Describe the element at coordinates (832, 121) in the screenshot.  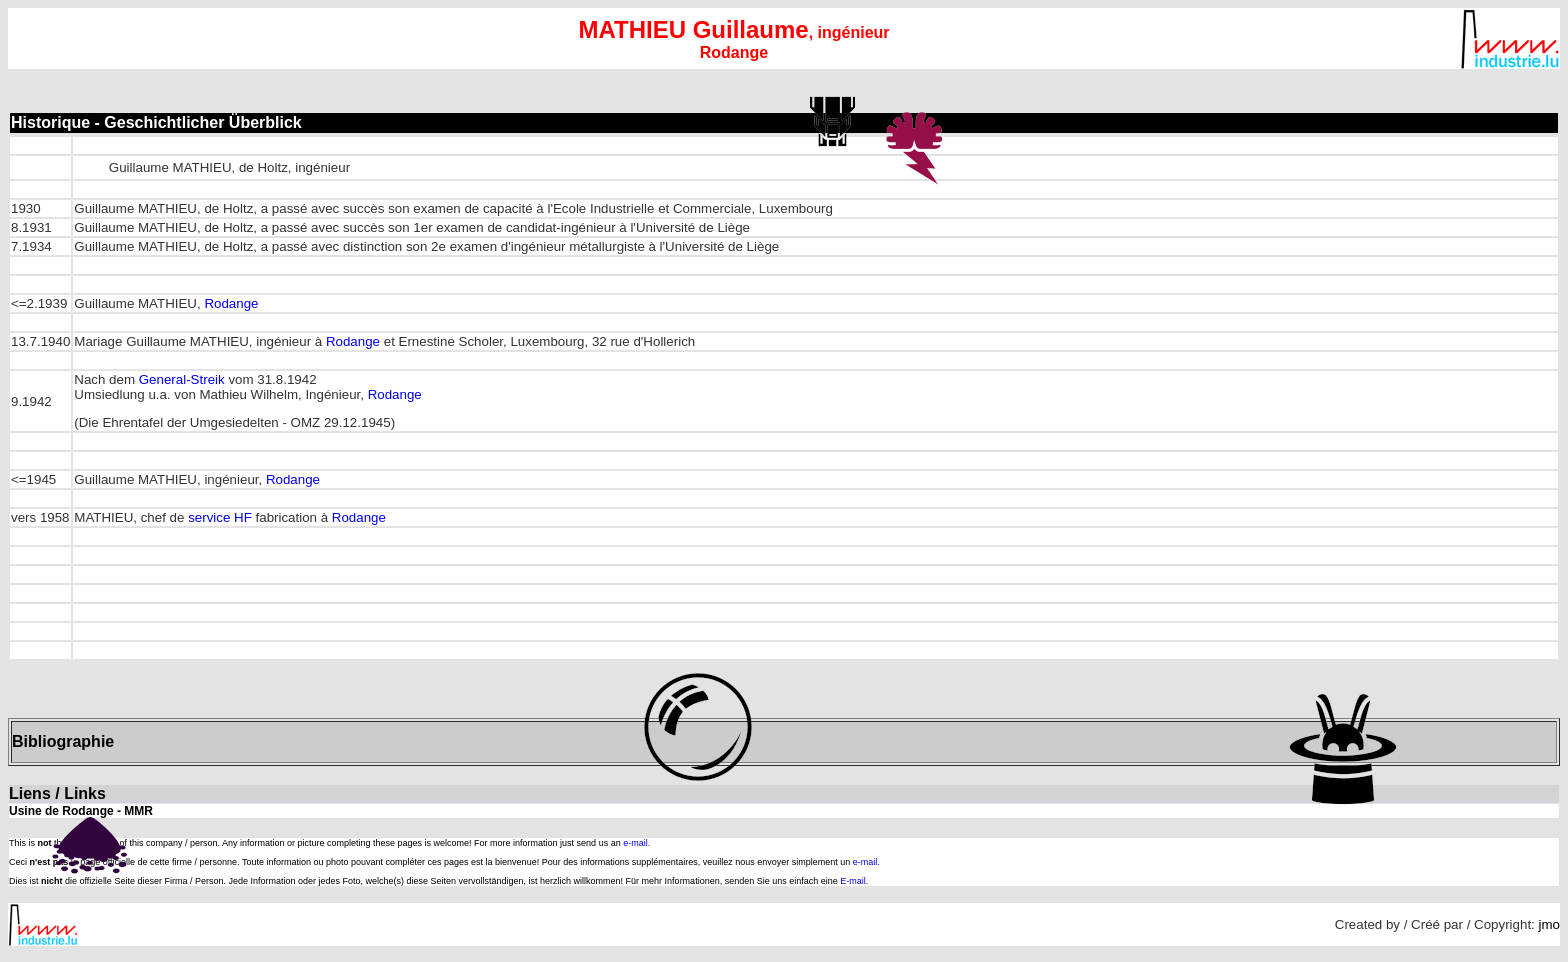
I see `equip metal scale armor` at that location.